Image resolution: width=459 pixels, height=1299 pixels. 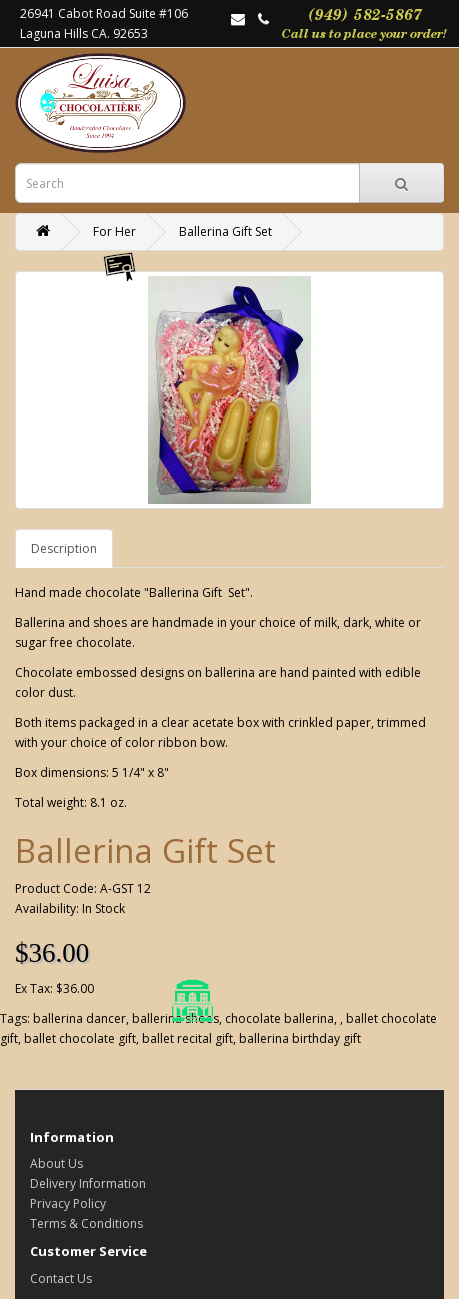 I want to click on visit the saloon or tavern in-game, so click(x=192, y=1000).